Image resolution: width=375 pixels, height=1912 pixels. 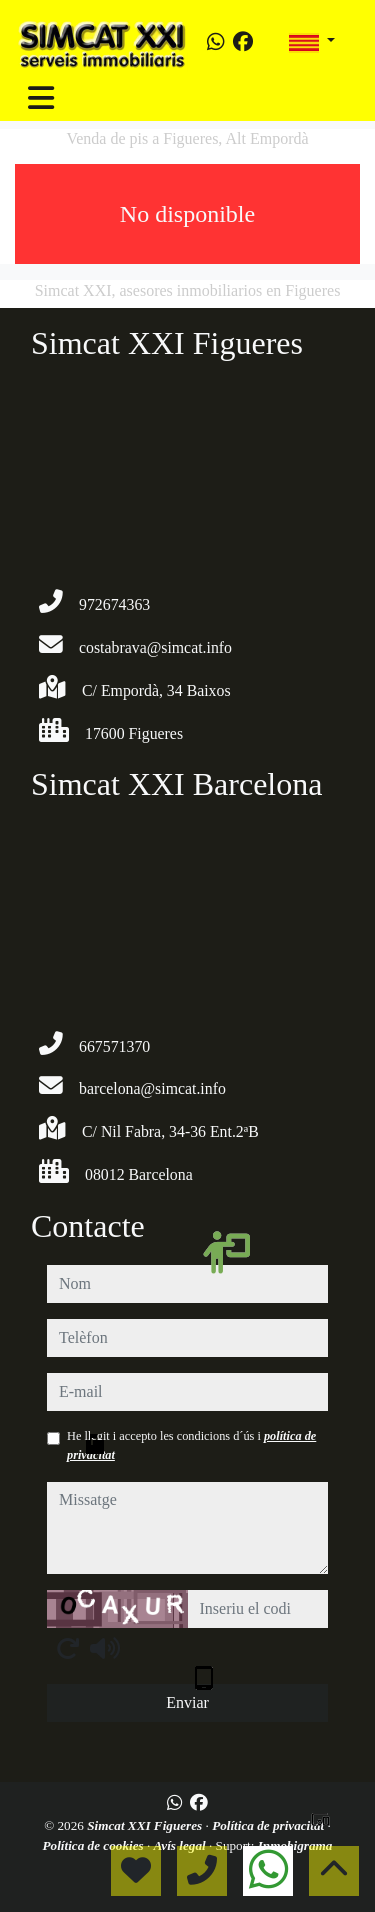 I want to click on view other connected devices, so click(x=320, y=1819).